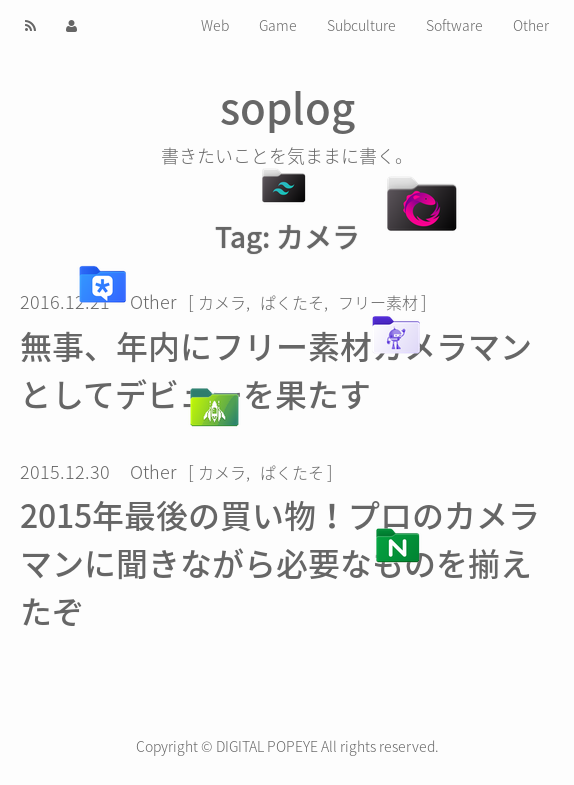 This screenshot has height=785, width=574. I want to click on folder containing tailwind css files, so click(283, 186).